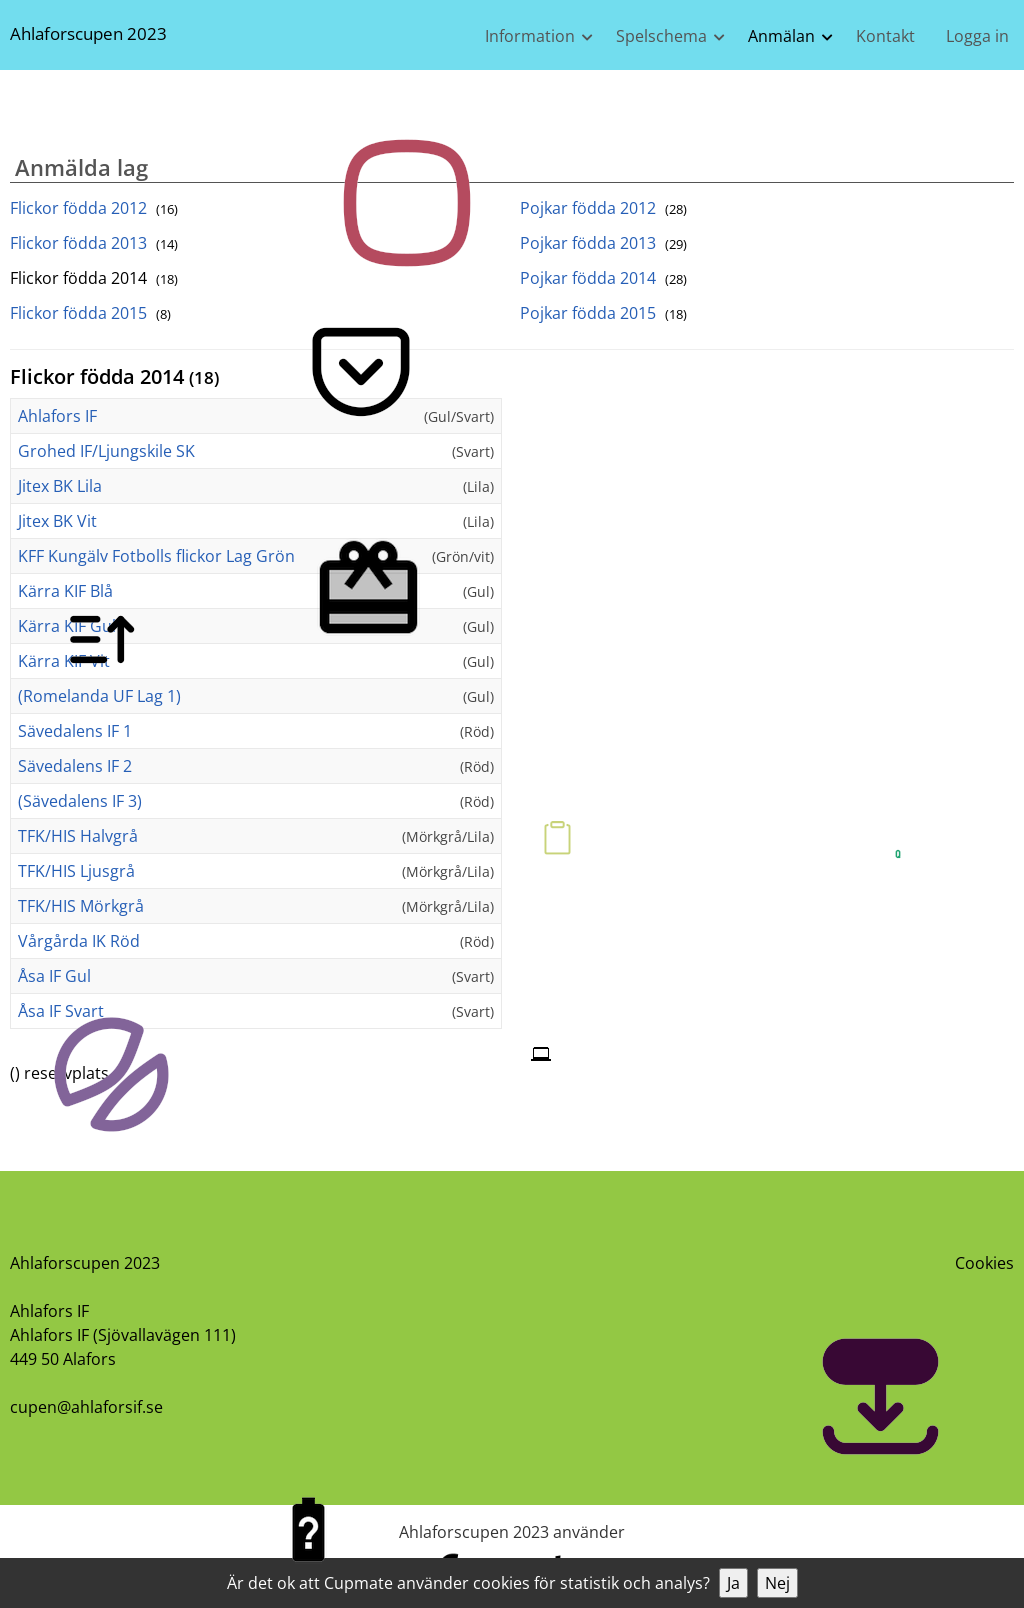 Image resolution: width=1024 pixels, height=1608 pixels. I want to click on a default placeholder or empty state container, so click(407, 203).